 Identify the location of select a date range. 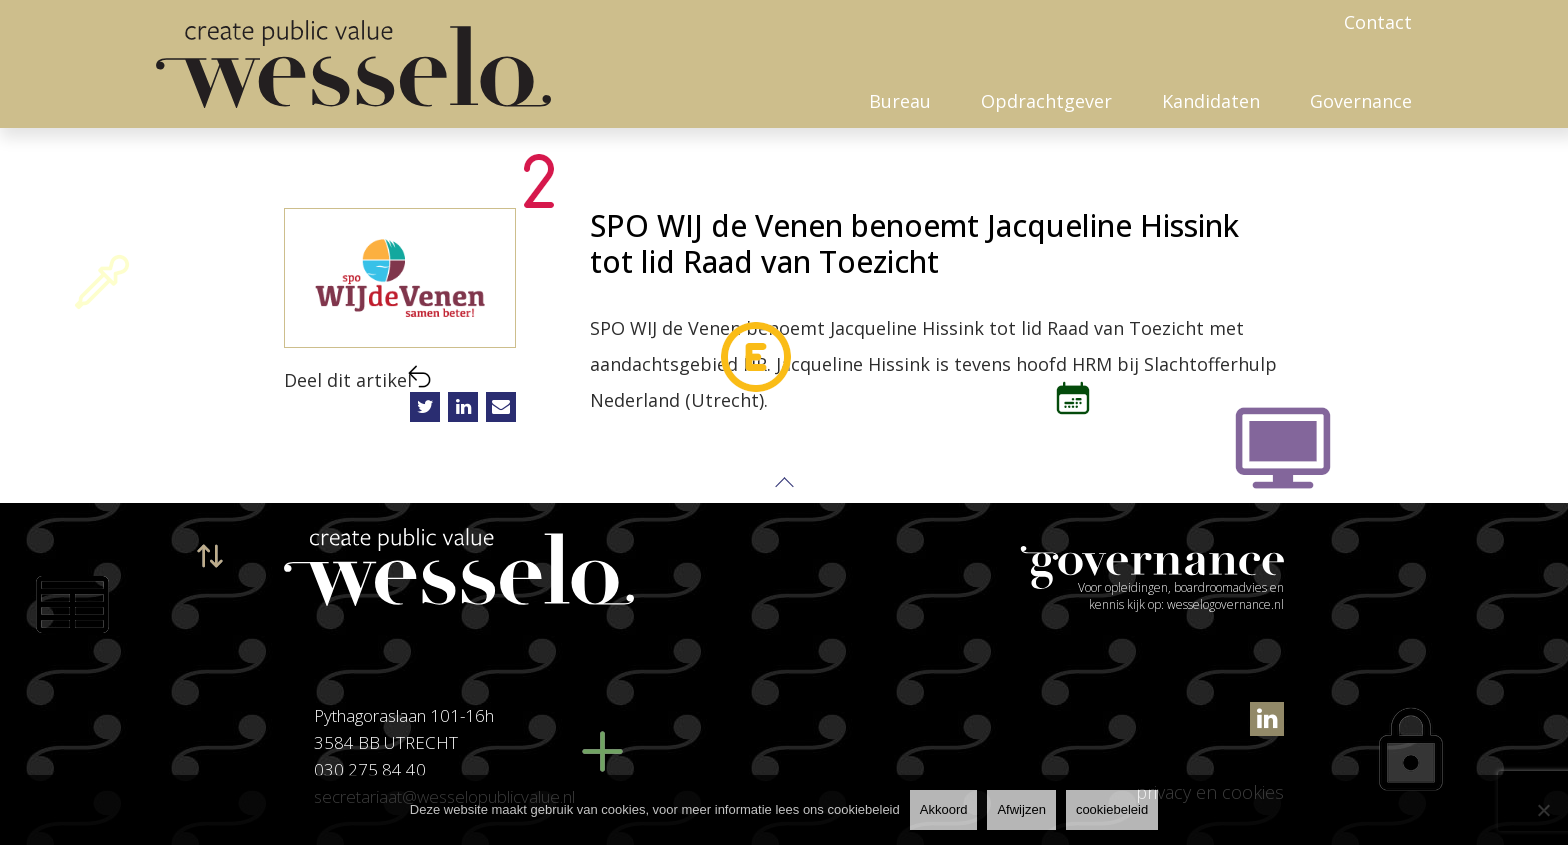
(1073, 398).